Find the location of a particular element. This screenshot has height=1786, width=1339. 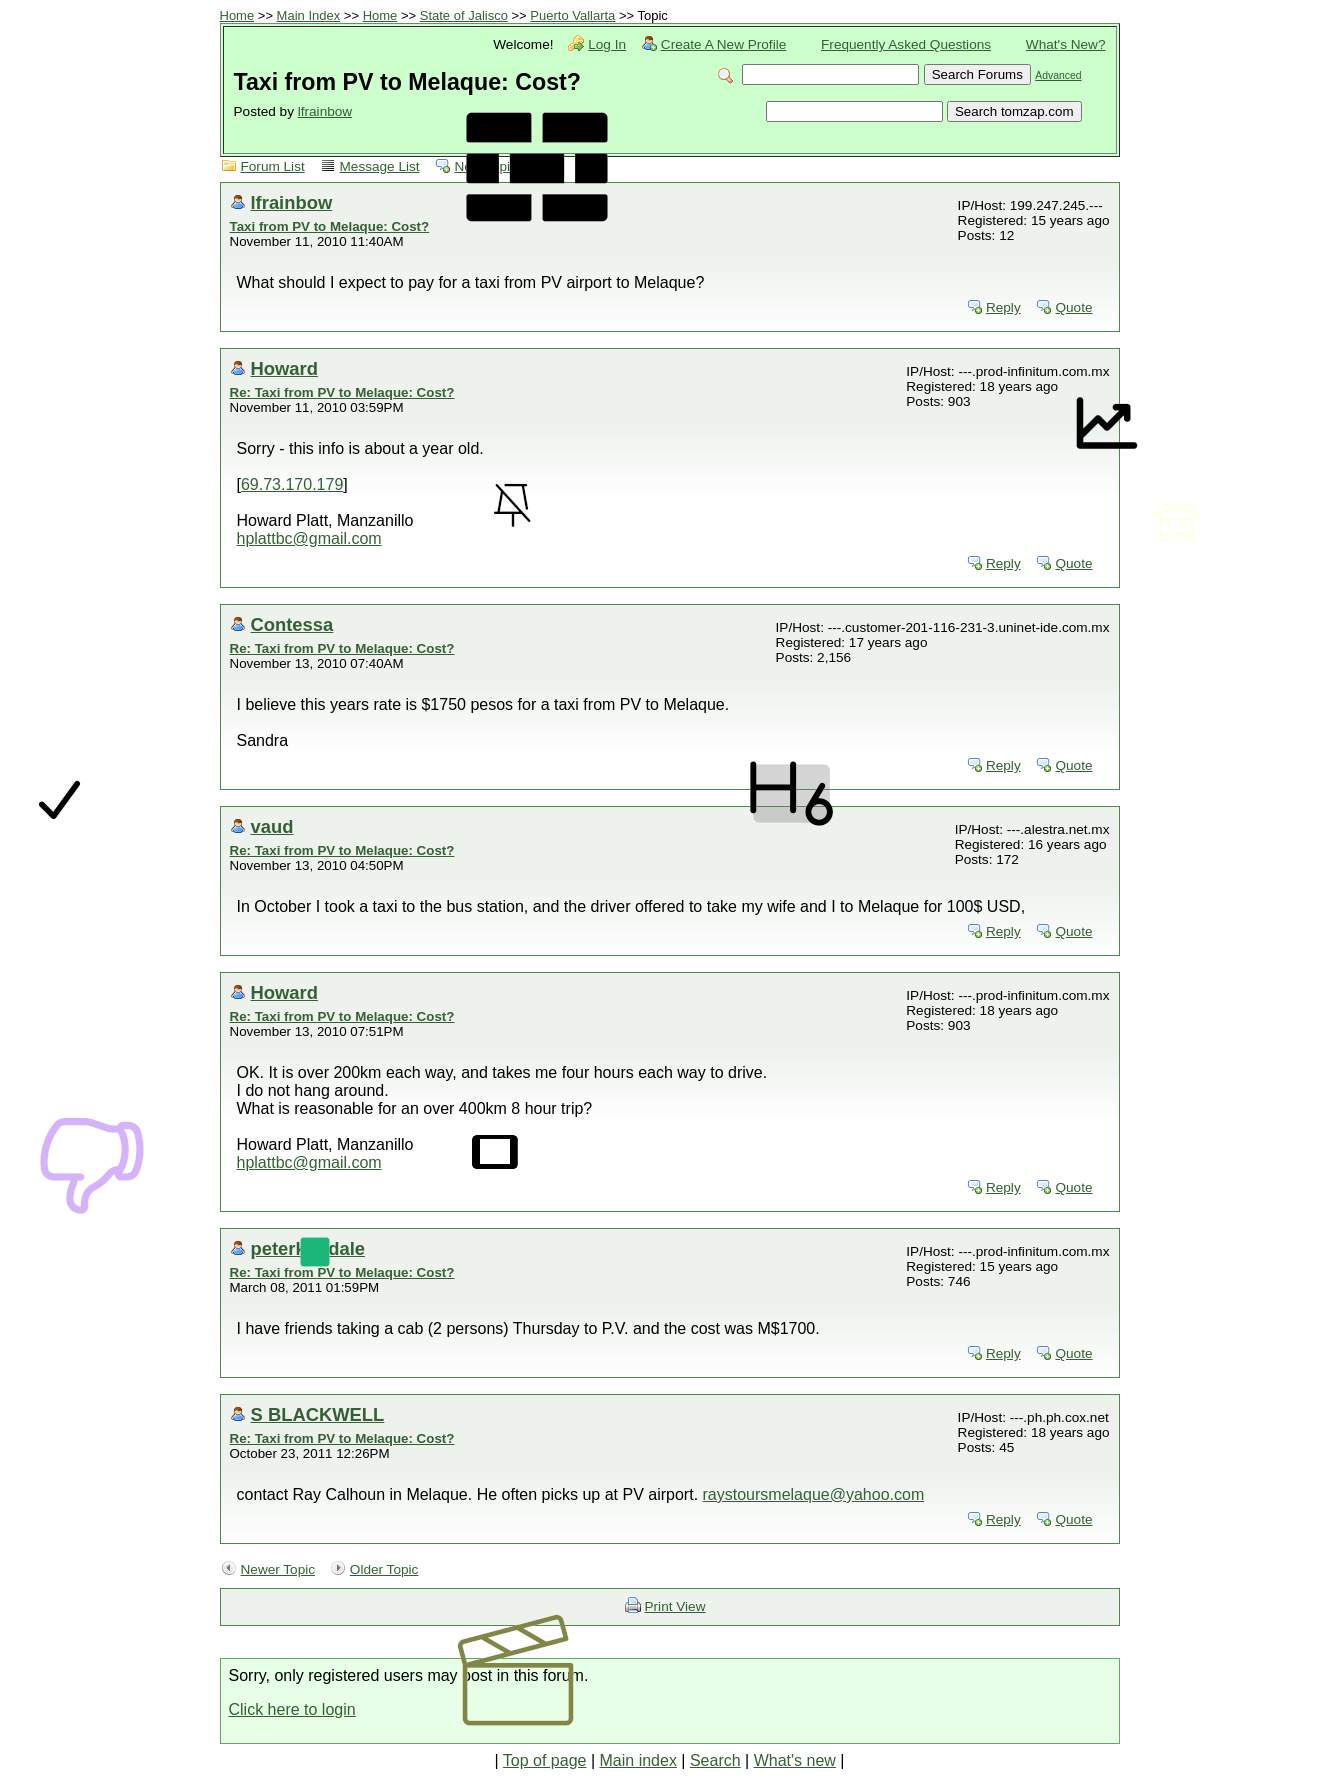

dislike or downvote content is located at coordinates (92, 1161).